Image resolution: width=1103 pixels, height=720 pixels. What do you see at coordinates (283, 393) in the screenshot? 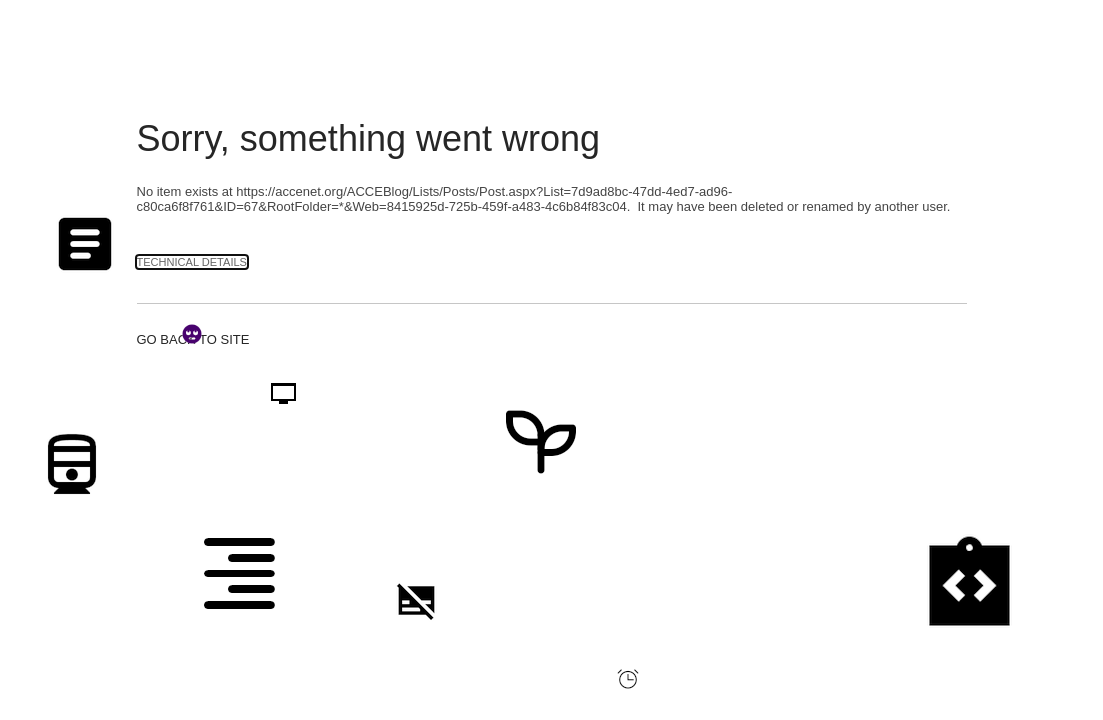
I see `access tv or display settings` at bounding box center [283, 393].